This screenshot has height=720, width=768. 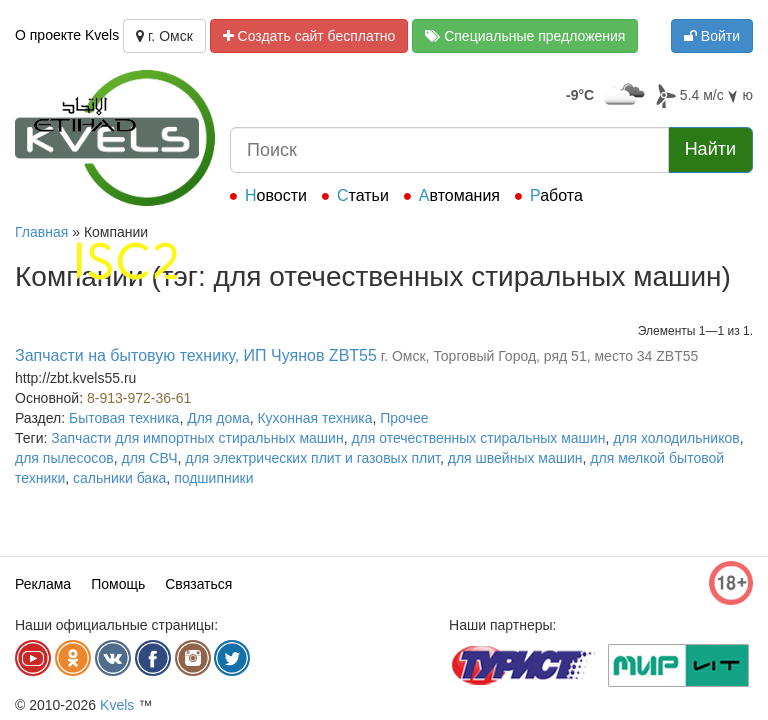 I want to click on ISC² official logo, so click(x=127, y=261).